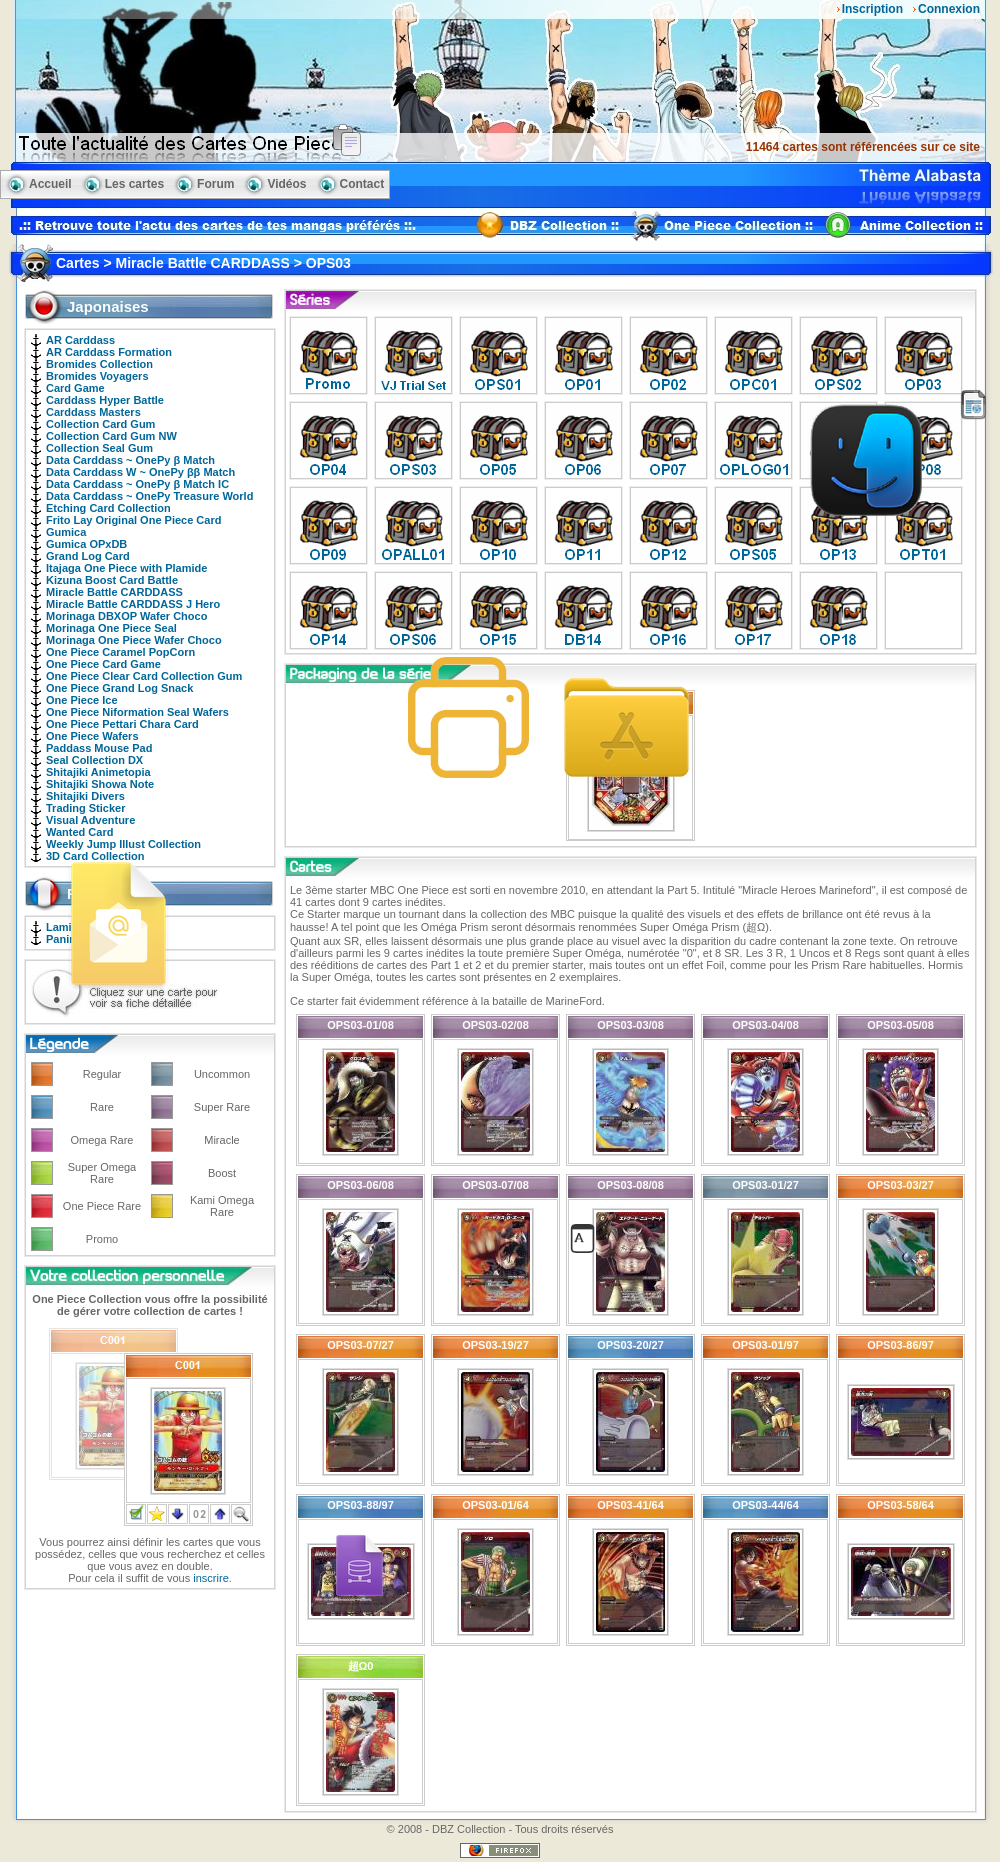  What do you see at coordinates (626, 727) in the screenshot?
I see `open templates folder` at bounding box center [626, 727].